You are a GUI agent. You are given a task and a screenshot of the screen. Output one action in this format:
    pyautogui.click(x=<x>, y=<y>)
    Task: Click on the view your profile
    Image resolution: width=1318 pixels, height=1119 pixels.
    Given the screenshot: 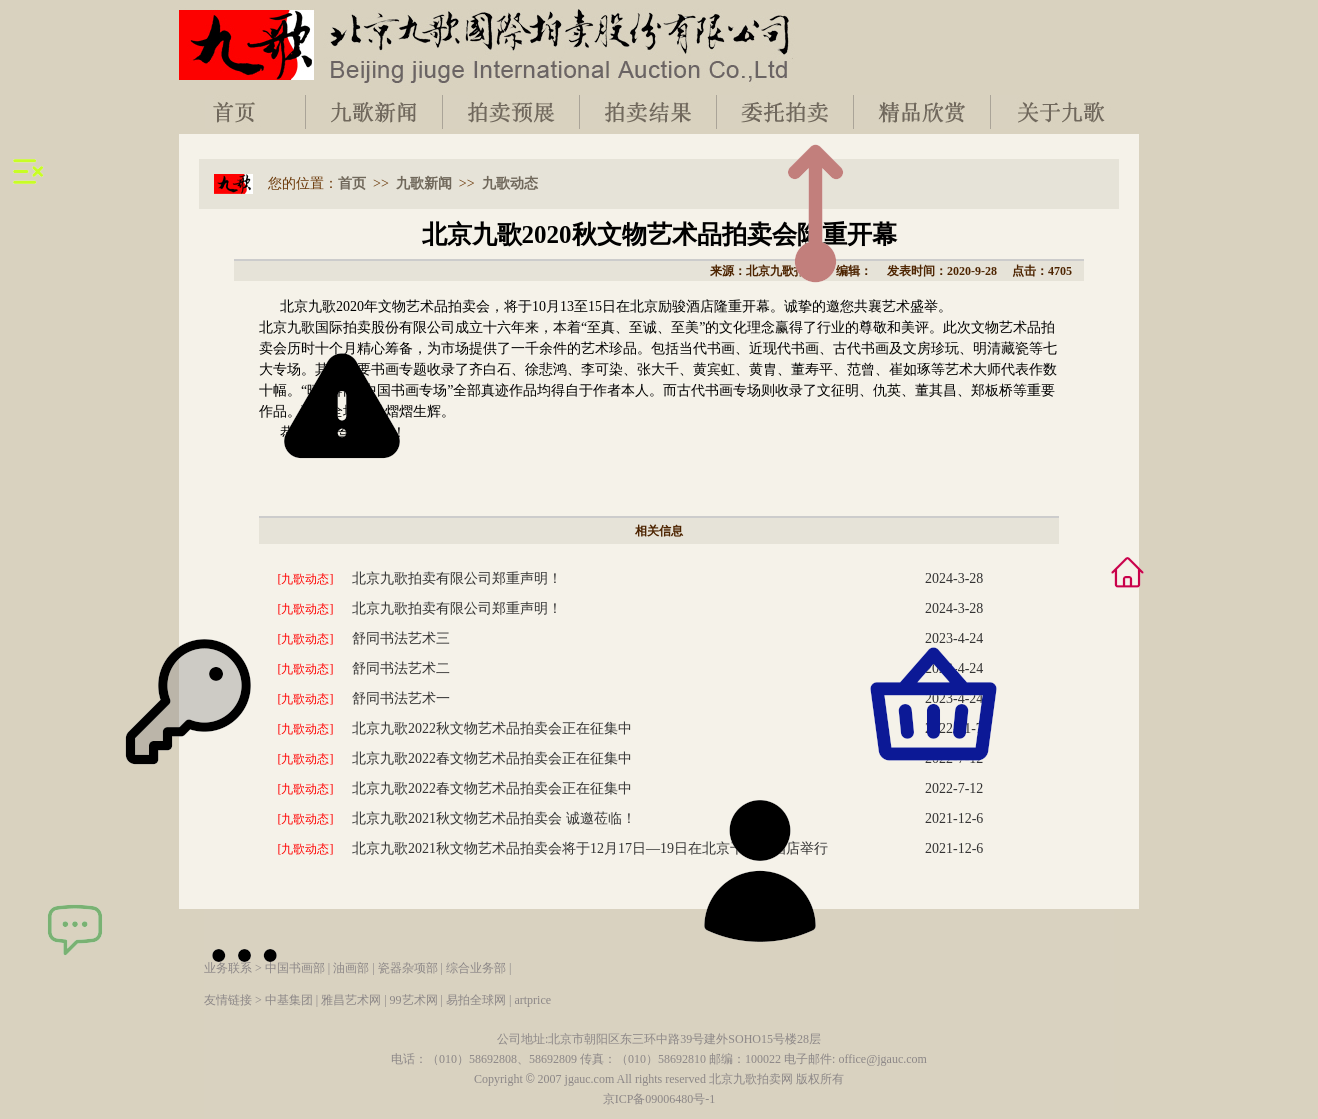 What is the action you would take?
    pyautogui.click(x=760, y=871)
    